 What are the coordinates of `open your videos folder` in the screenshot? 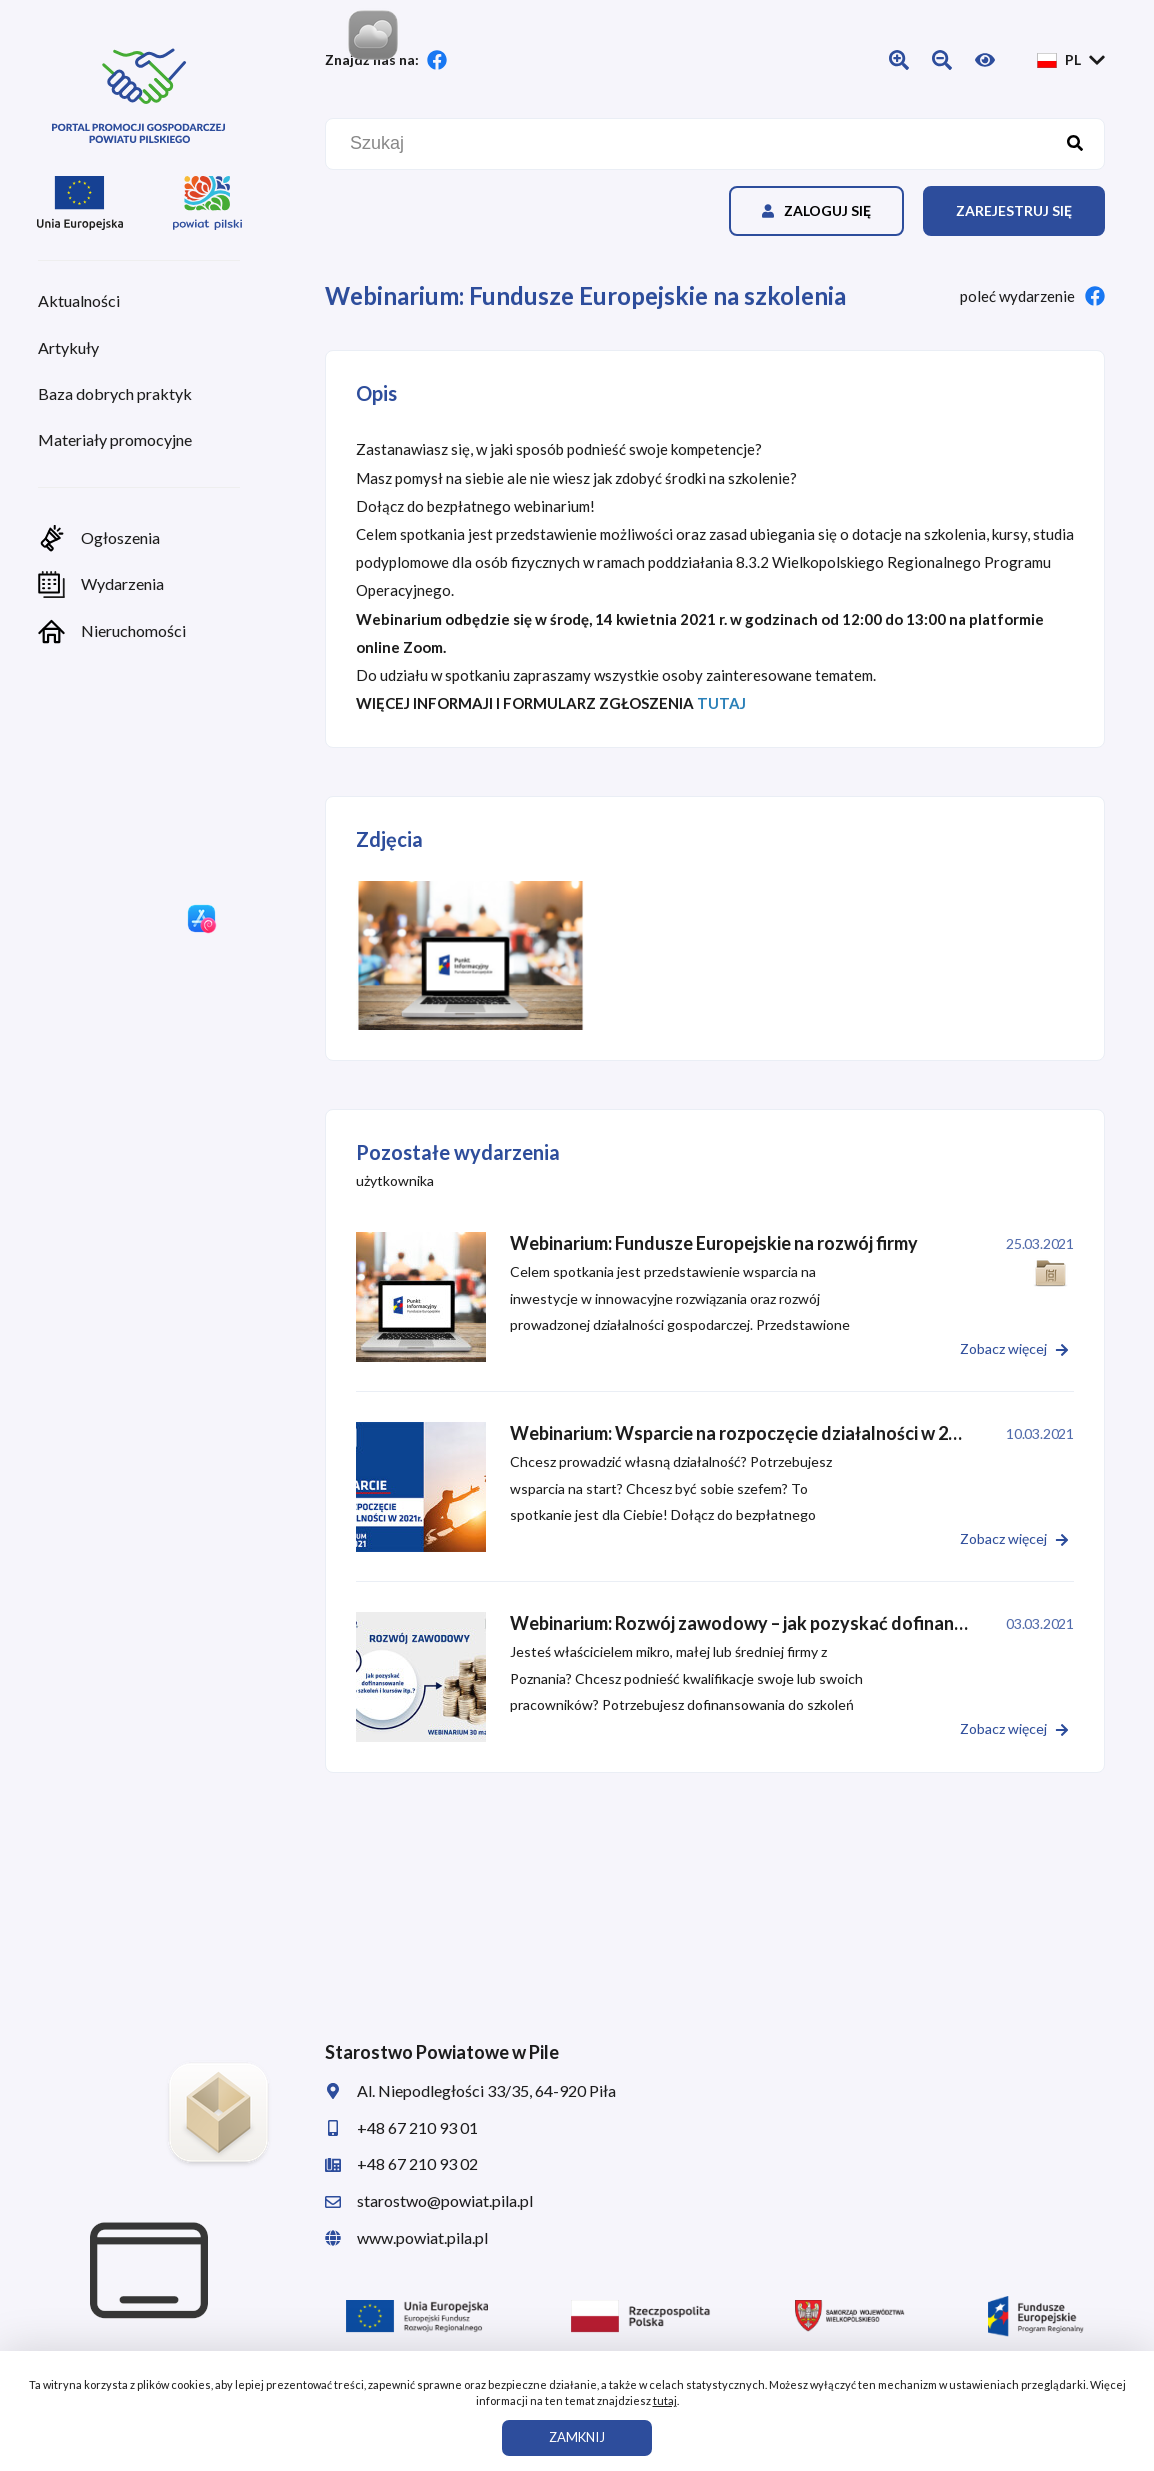 It's located at (1050, 1274).